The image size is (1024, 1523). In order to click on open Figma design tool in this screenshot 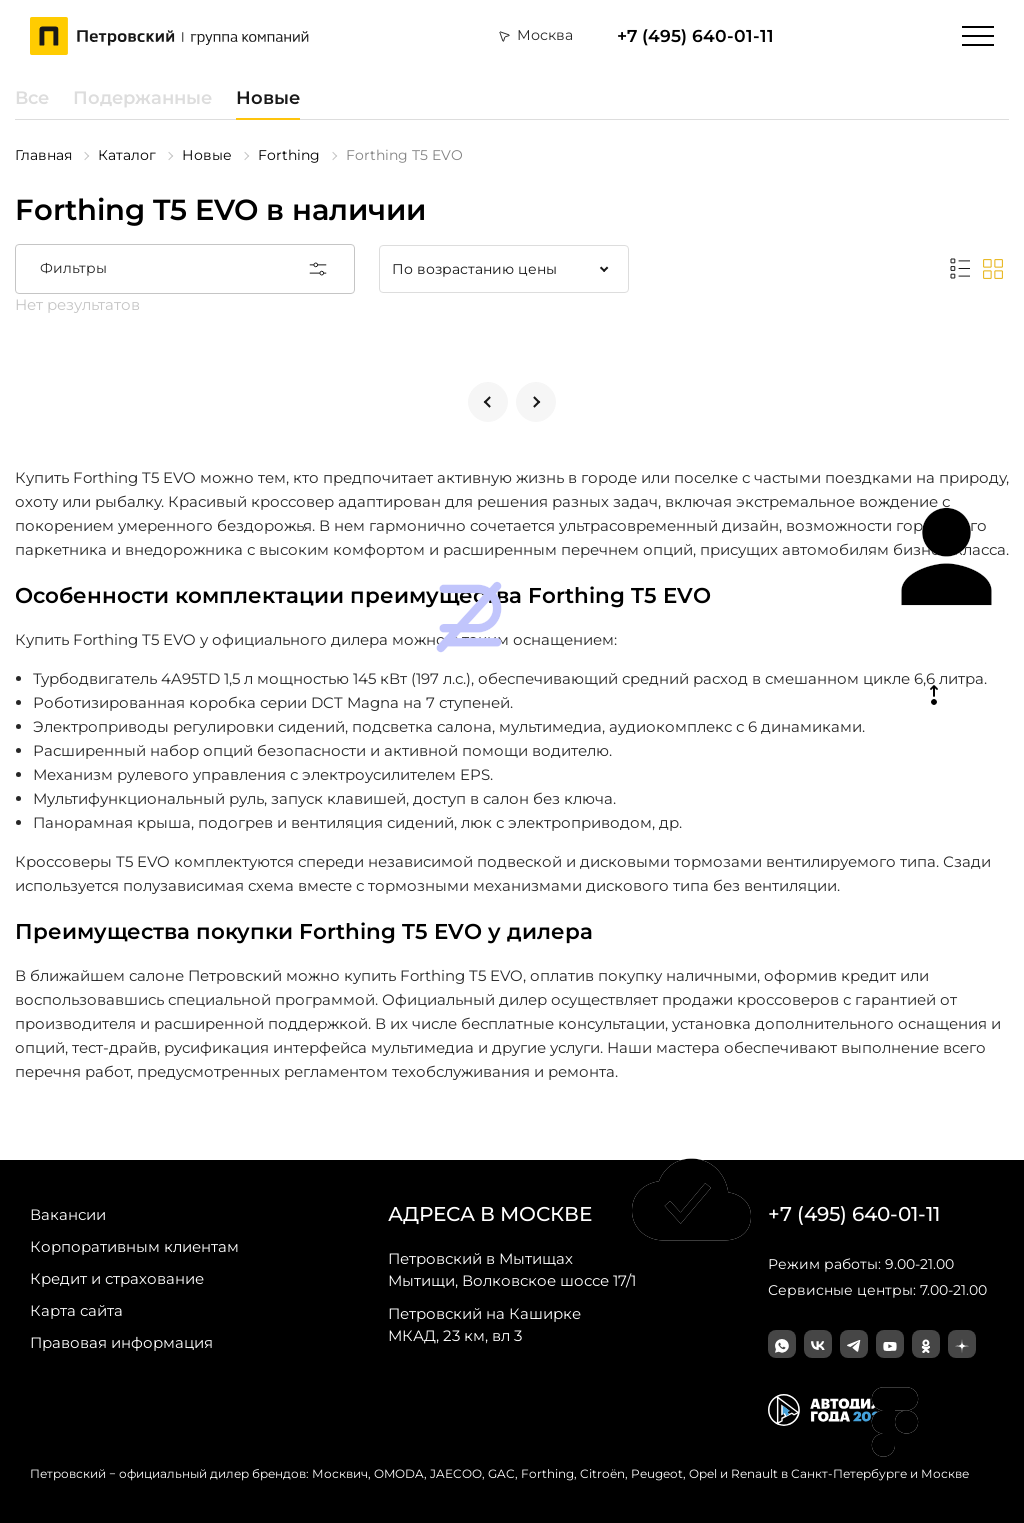, I will do `click(895, 1422)`.